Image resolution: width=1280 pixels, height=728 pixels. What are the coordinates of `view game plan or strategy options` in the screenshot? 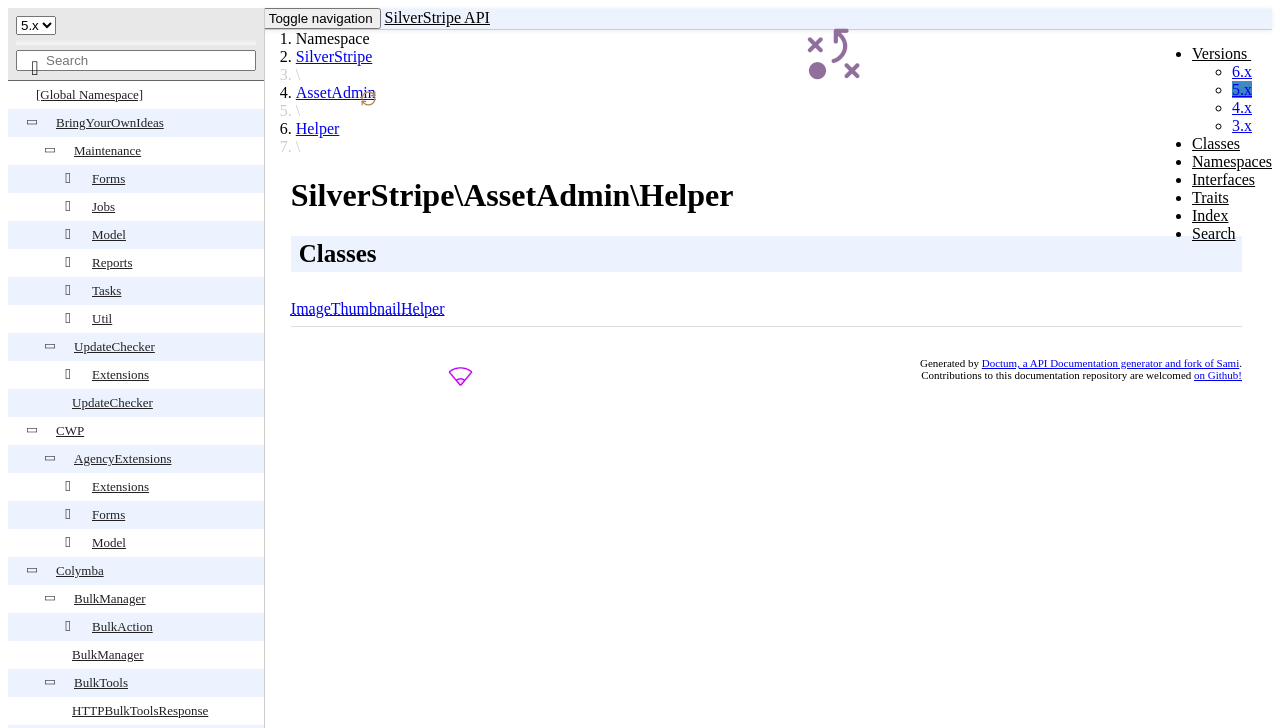 It's located at (831, 54).